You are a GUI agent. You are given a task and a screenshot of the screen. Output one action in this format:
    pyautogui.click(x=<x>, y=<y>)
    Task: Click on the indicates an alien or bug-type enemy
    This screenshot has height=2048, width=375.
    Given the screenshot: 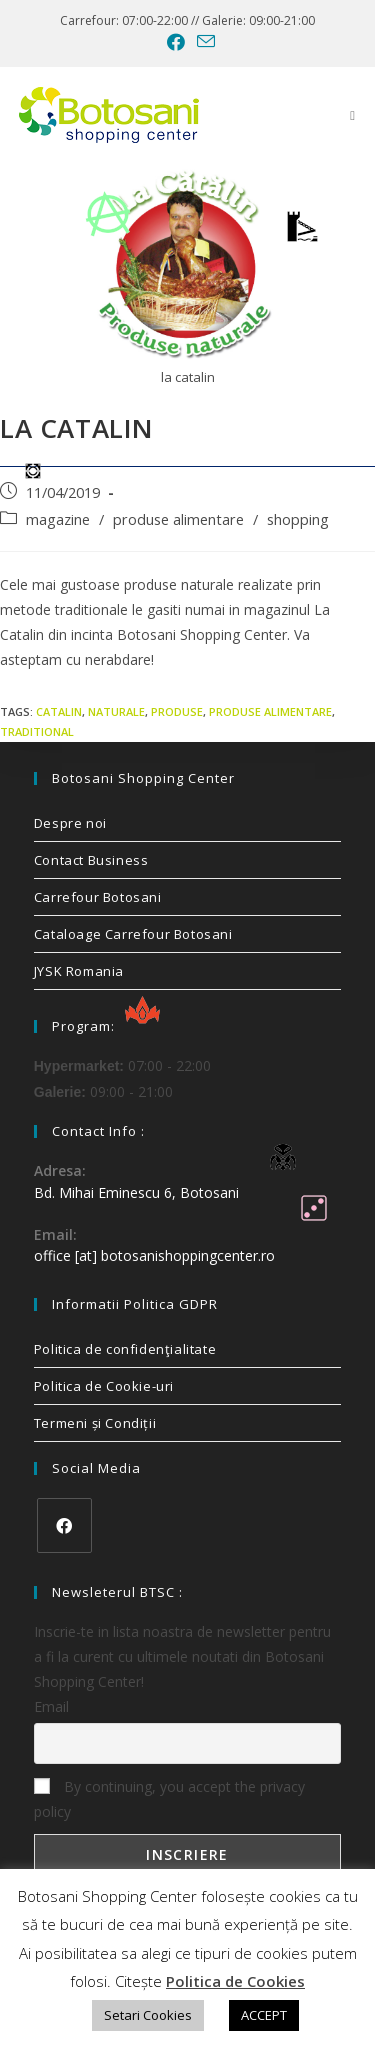 What is the action you would take?
    pyautogui.click(x=283, y=1157)
    